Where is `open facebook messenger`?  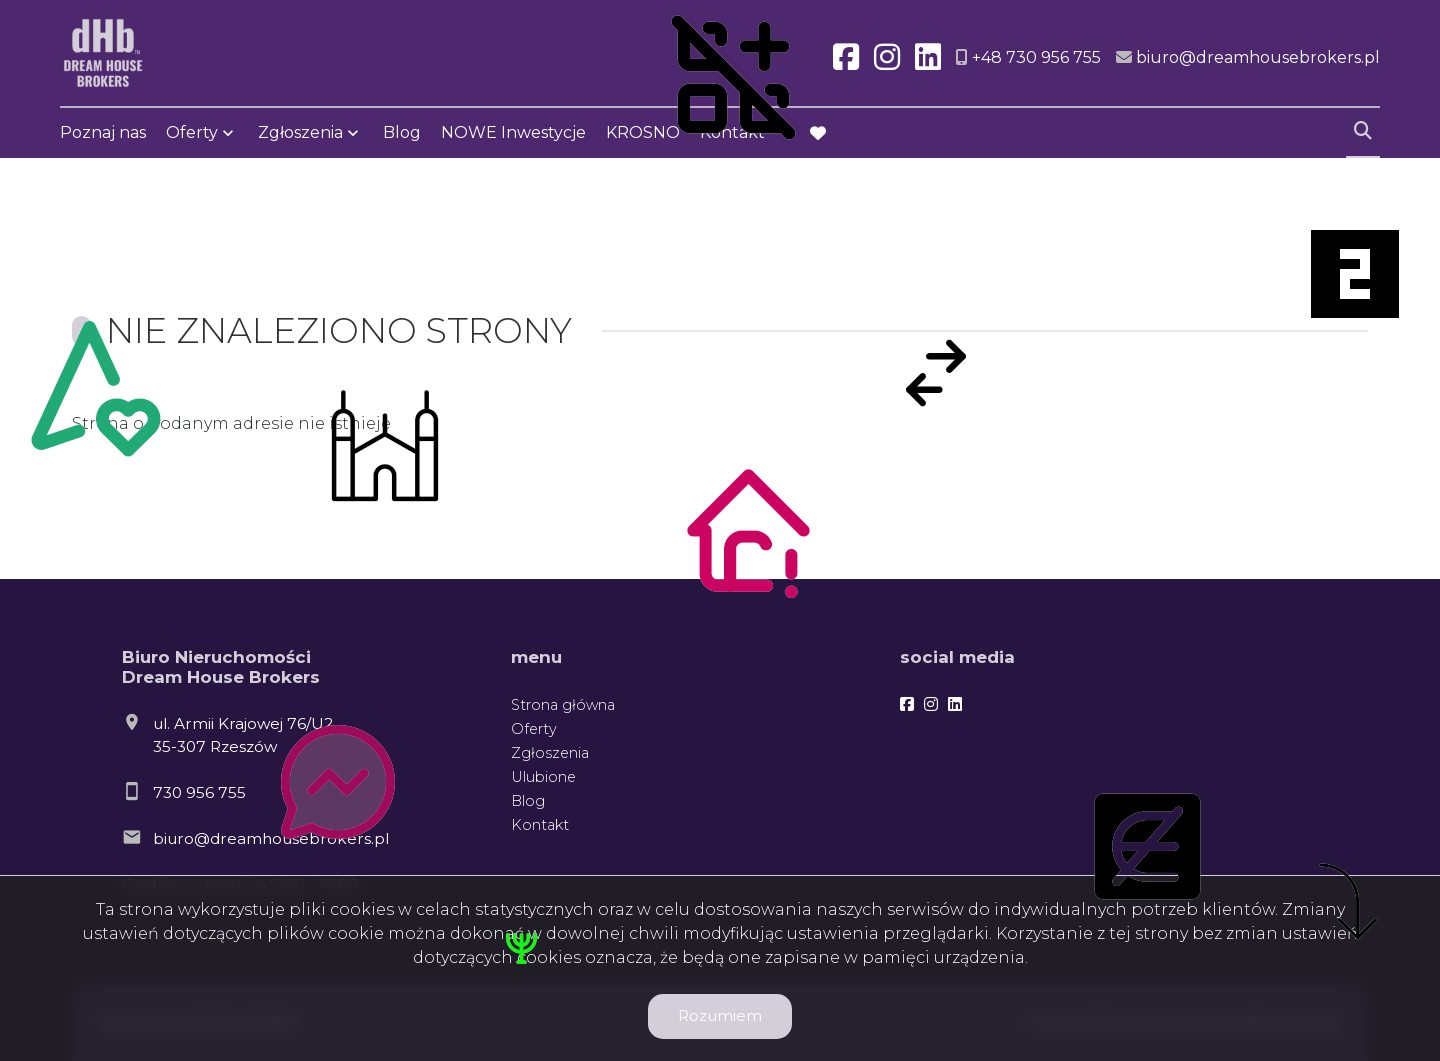
open facebook messenger is located at coordinates (338, 782).